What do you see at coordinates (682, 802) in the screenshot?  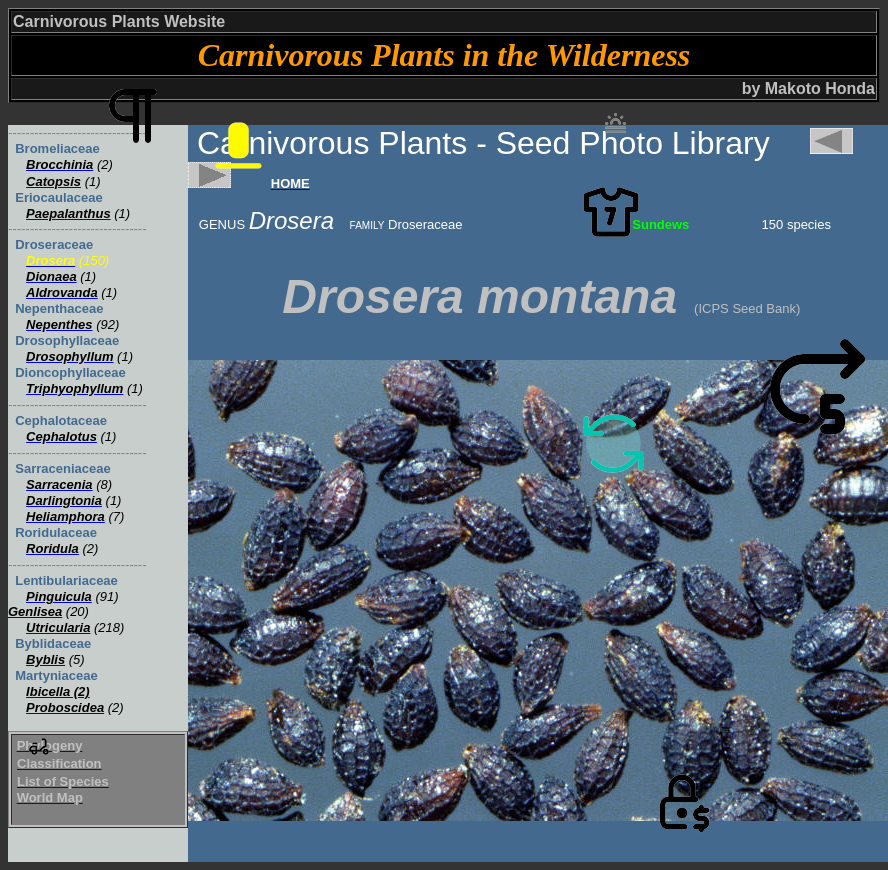 I see `secure payment or transaction` at bounding box center [682, 802].